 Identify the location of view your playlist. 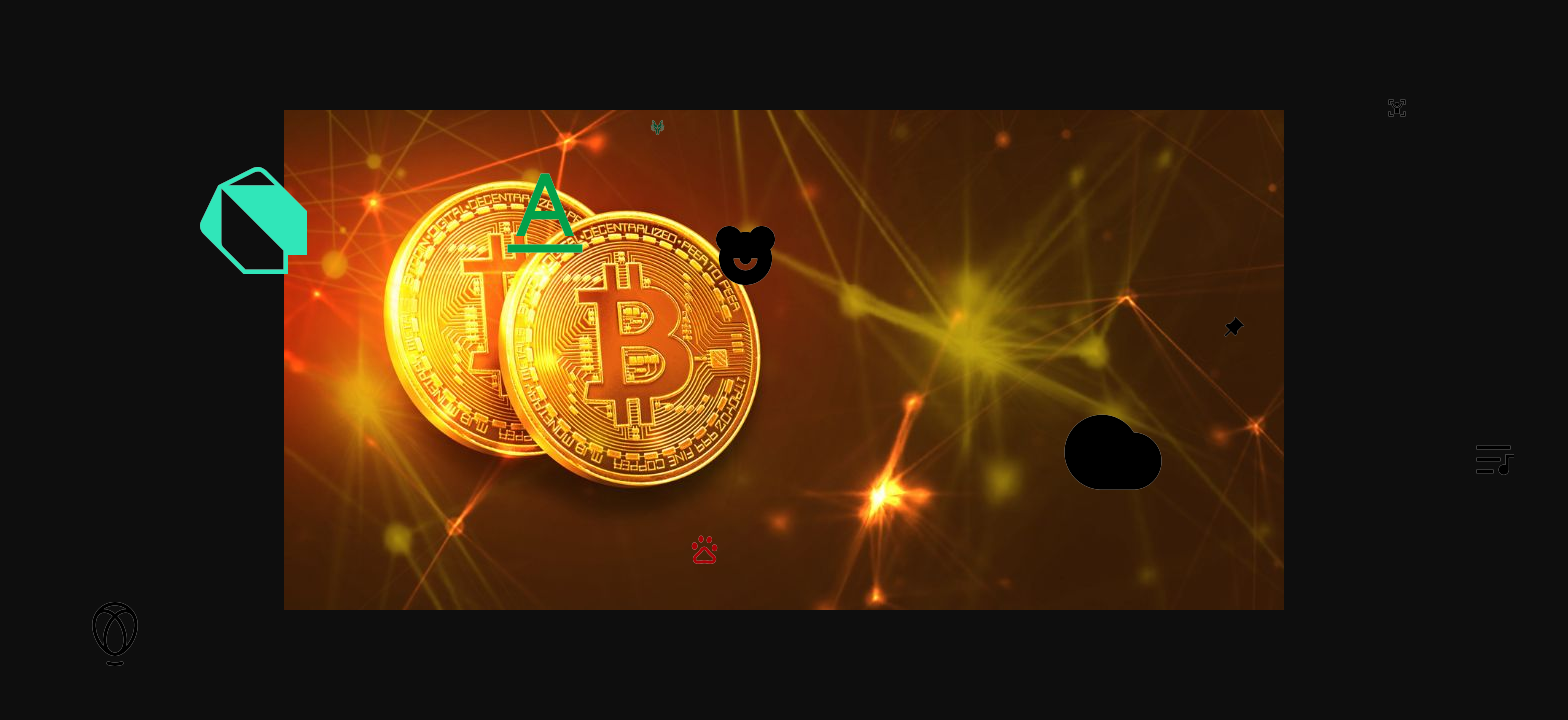
(1493, 459).